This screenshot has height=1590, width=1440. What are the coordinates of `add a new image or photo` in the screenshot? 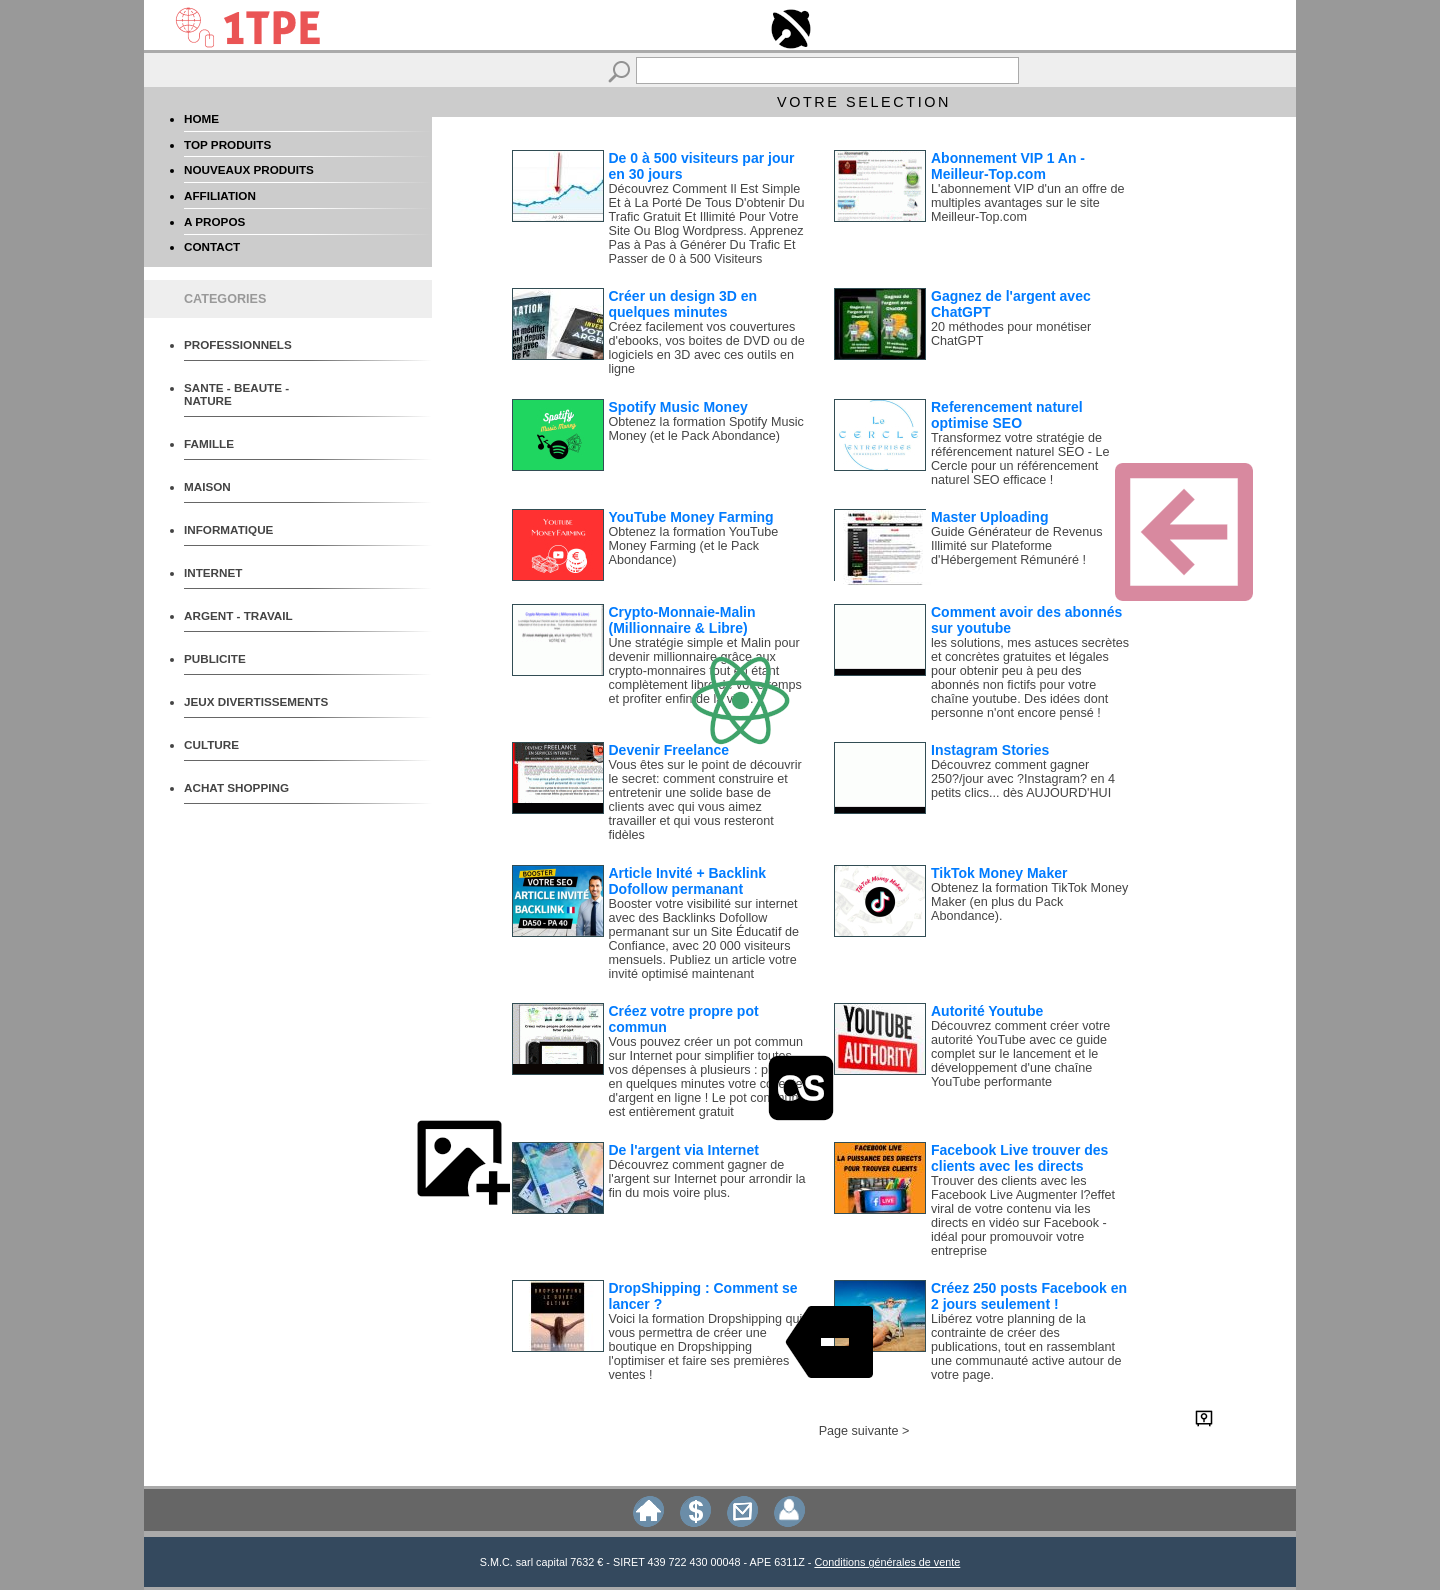 It's located at (459, 1158).